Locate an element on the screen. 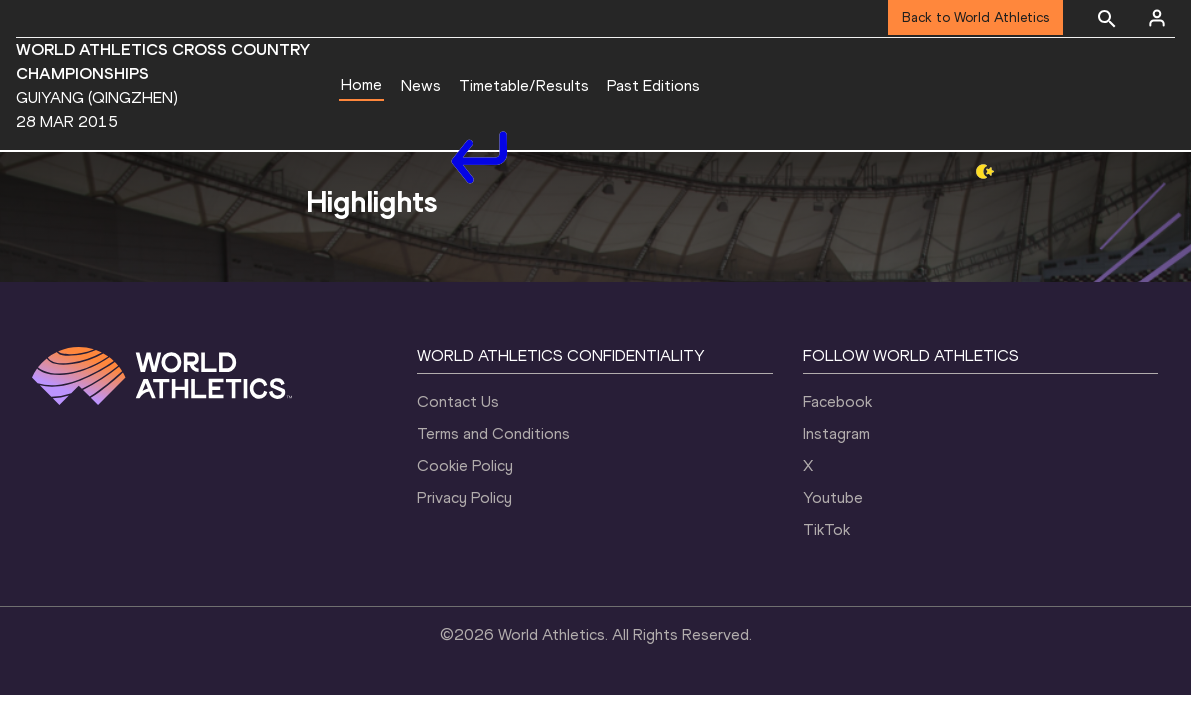 This screenshot has height=720, width=1191. indicates Islamic religious content or settings is located at coordinates (984, 171).